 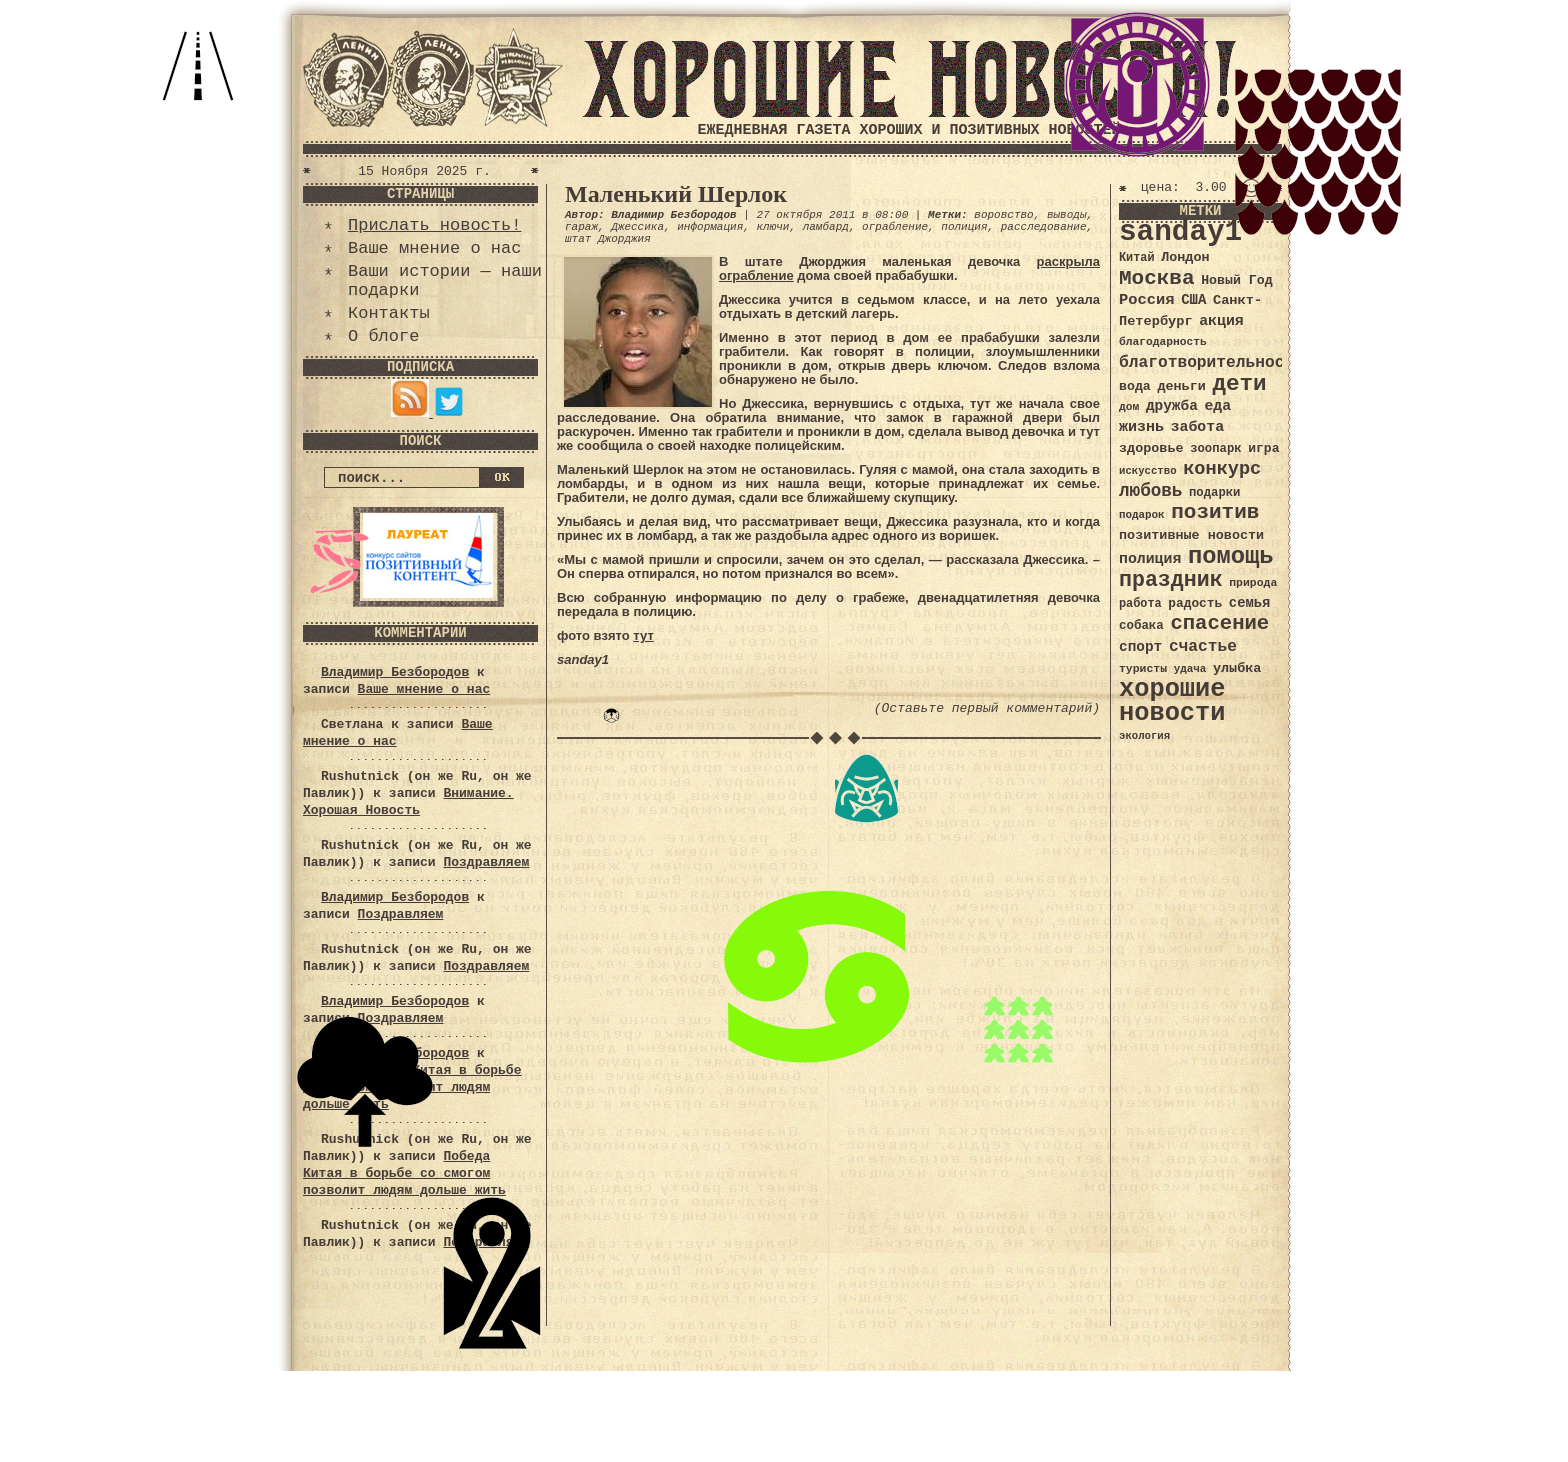 I want to click on view cancer zodiac sign information, so click(x=817, y=978).